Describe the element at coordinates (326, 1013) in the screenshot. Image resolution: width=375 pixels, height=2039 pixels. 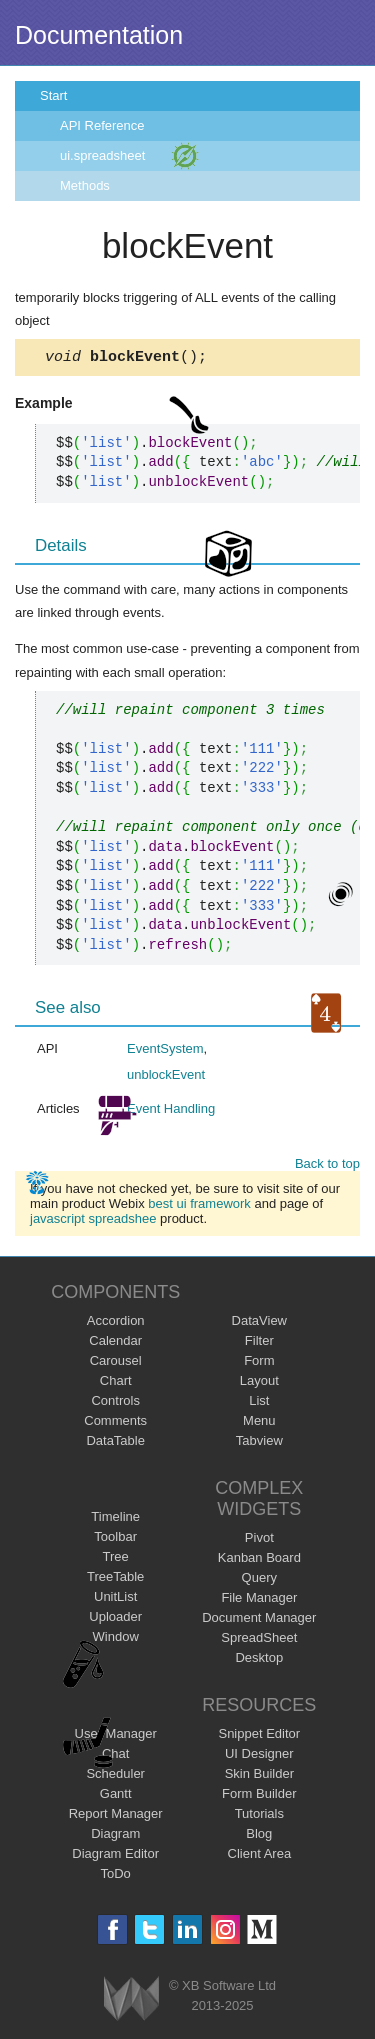
I see `four of spades playing card` at that location.